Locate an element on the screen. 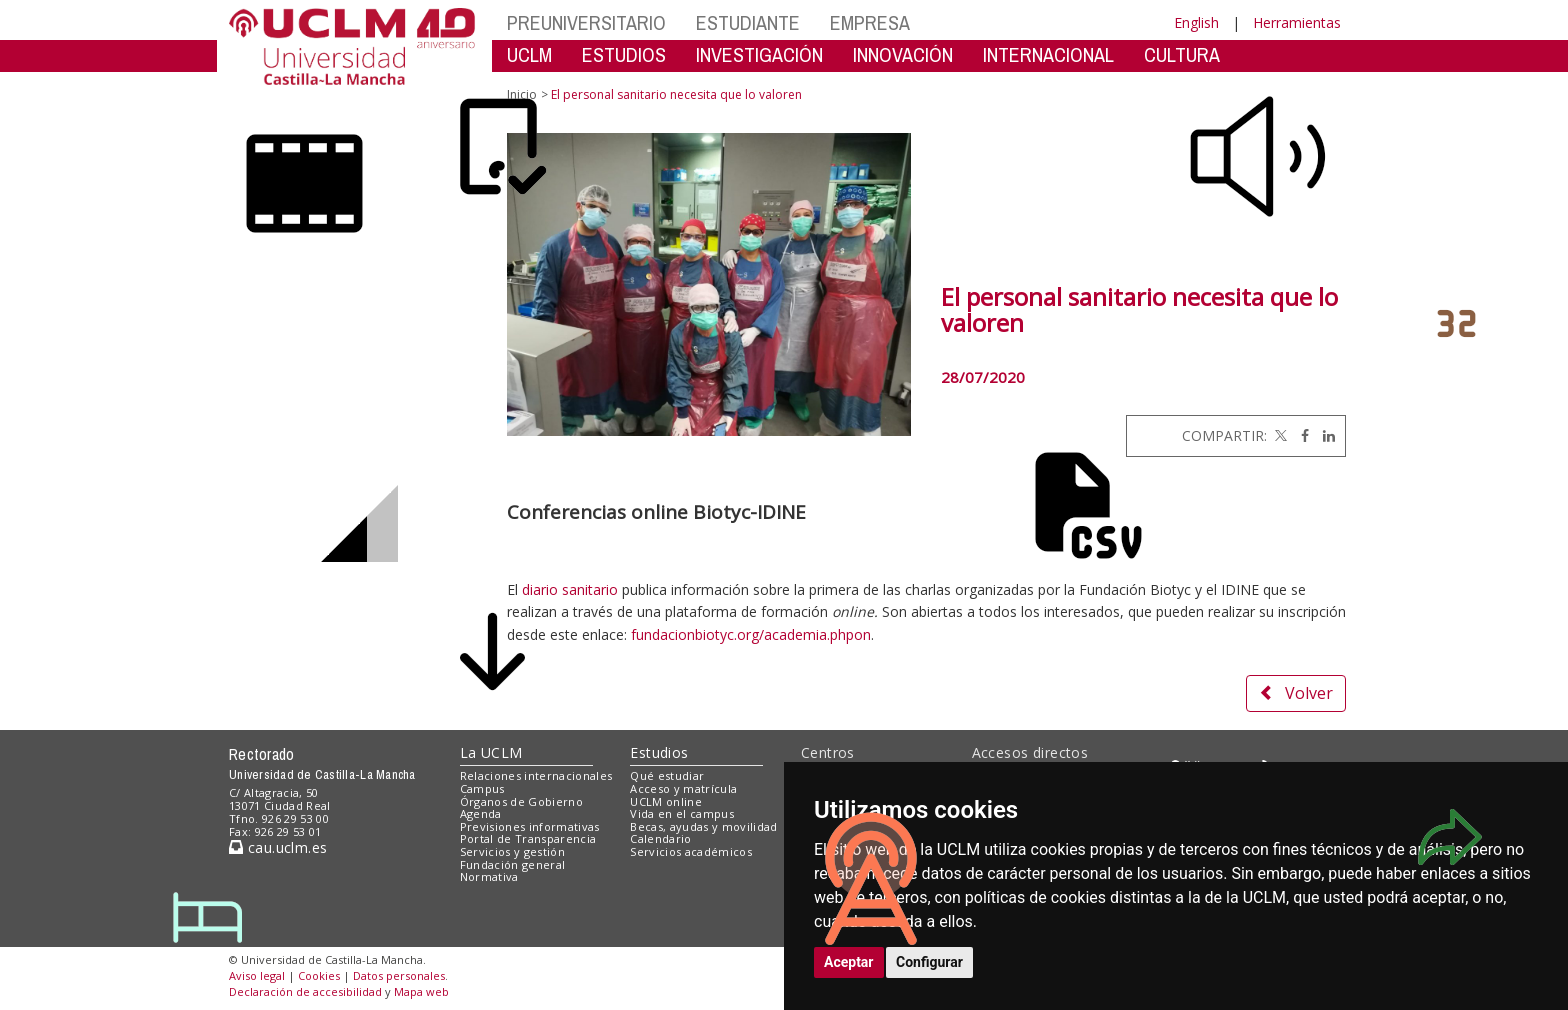 The image size is (1568, 1010). open or view a CSV file is located at coordinates (1085, 502).